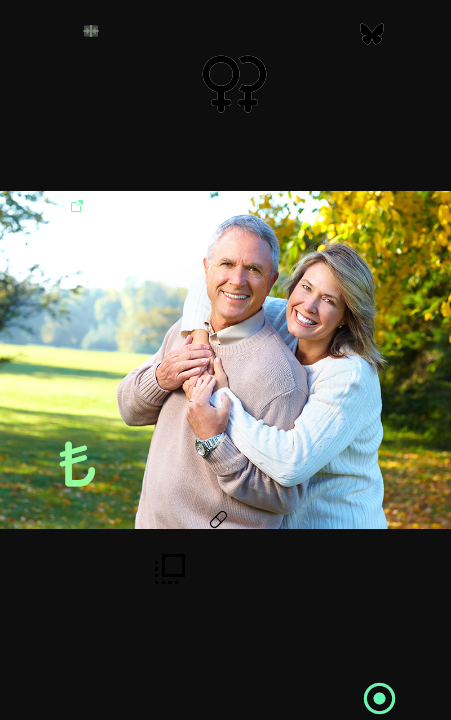 This screenshot has height=720, width=451. What do you see at coordinates (91, 31) in the screenshot?
I see `collapse or minimize a panel horizontally` at bounding box center [91, 31].